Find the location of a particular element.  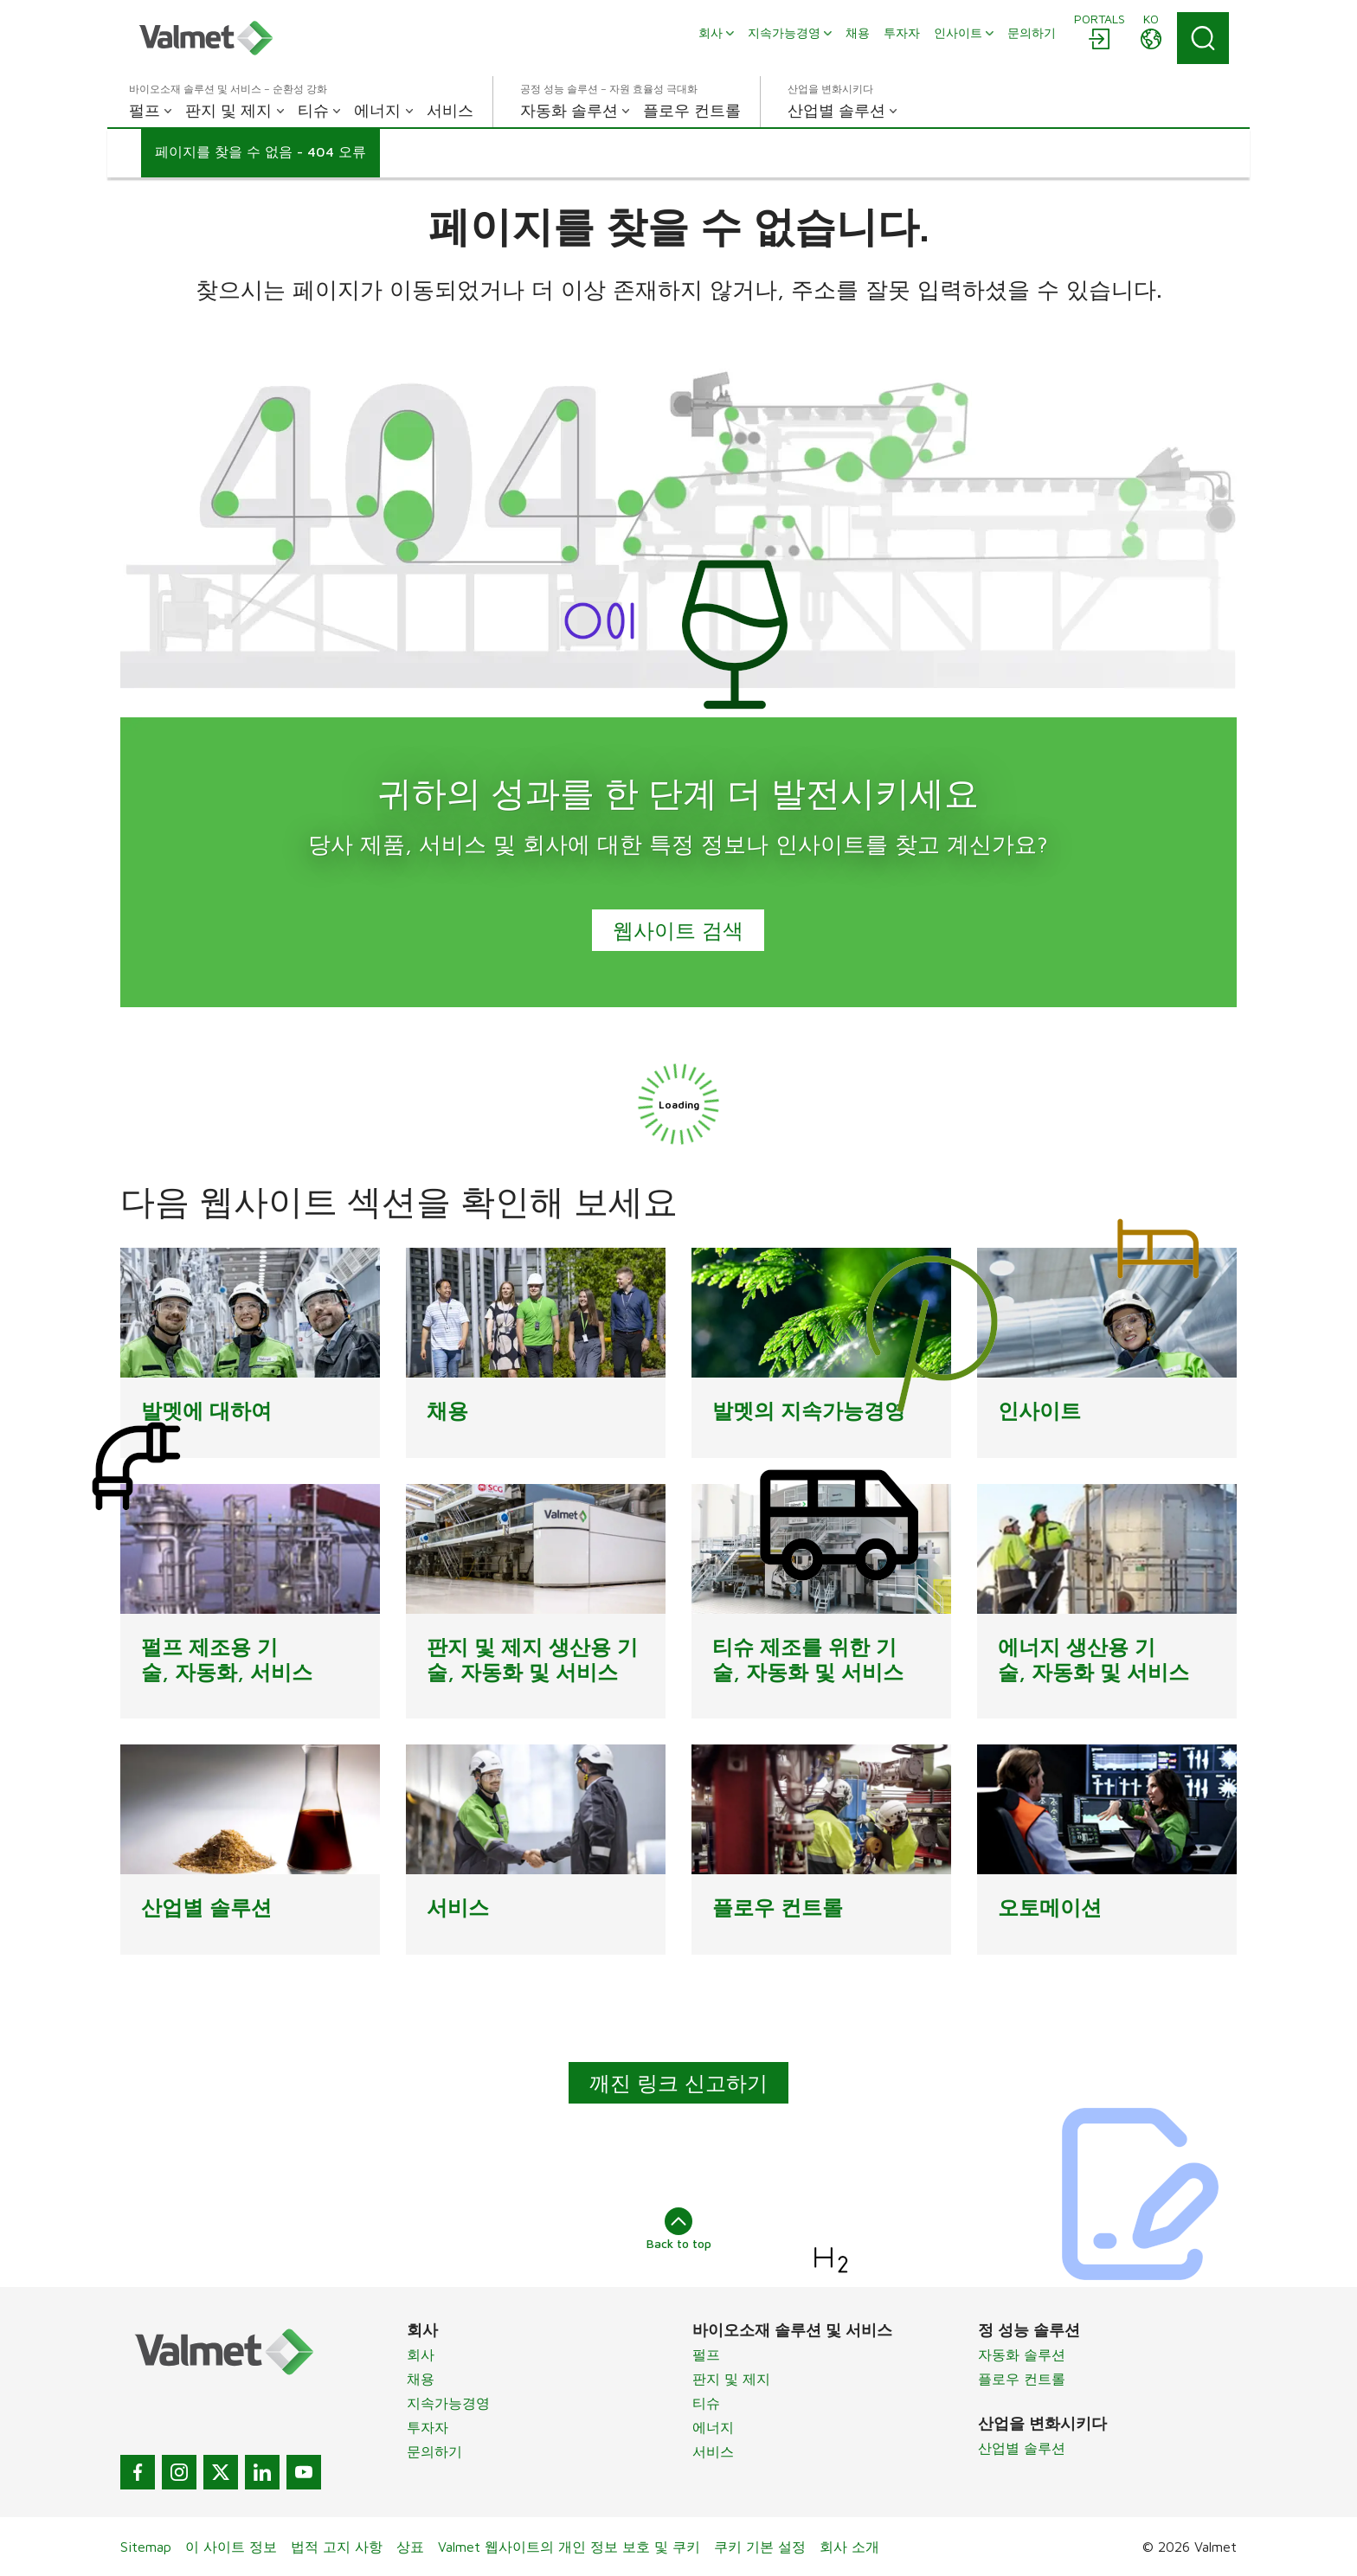

plumbing or pipe system settings is located at coordinates (132, 1462).